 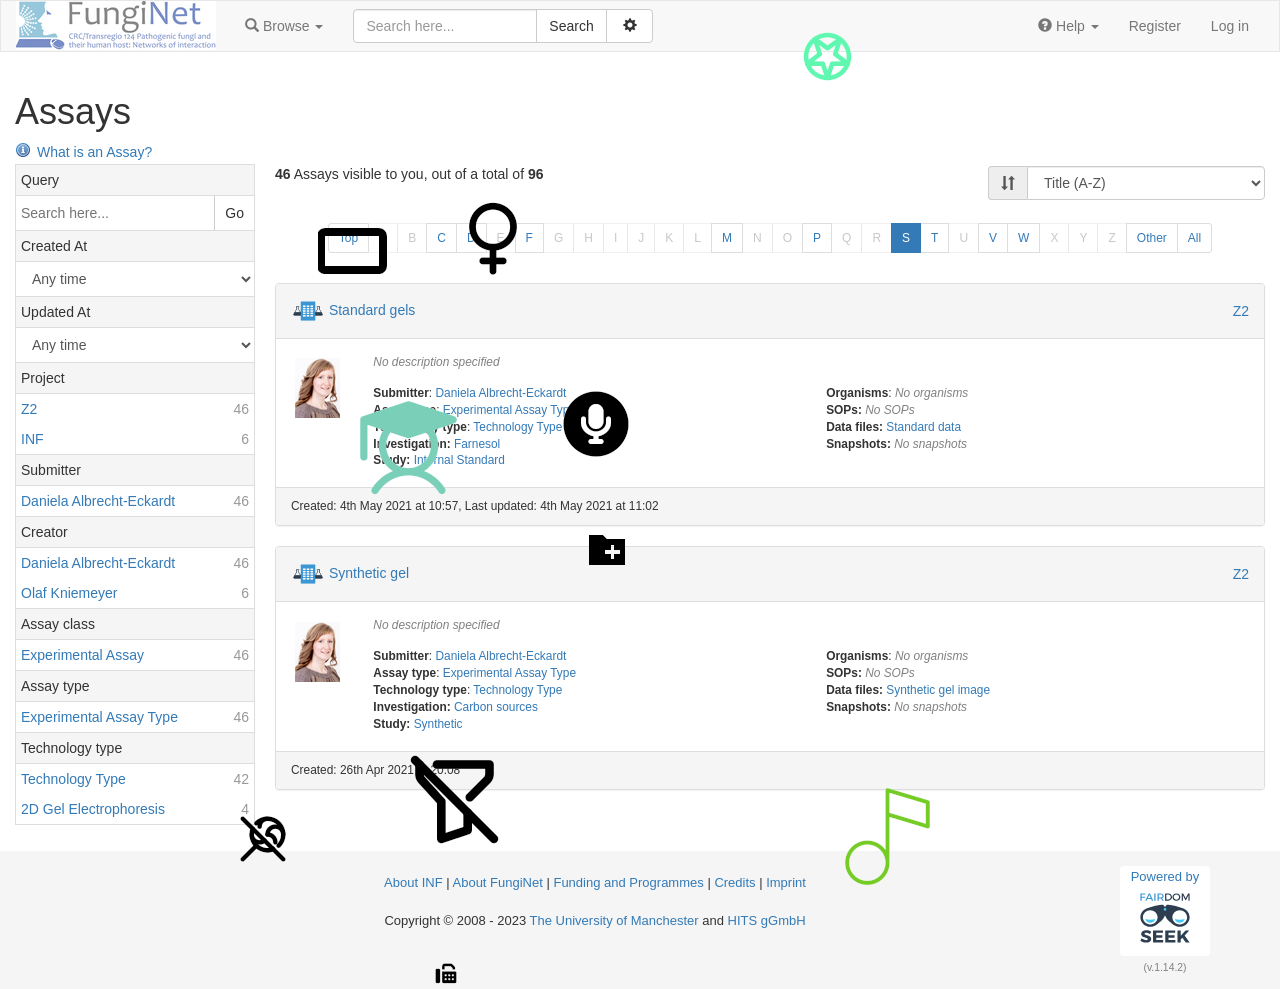 What do you see at coordinates (408, 449) in the screenshot?
I see `view student profile or account` at bounding box center [408, 449].